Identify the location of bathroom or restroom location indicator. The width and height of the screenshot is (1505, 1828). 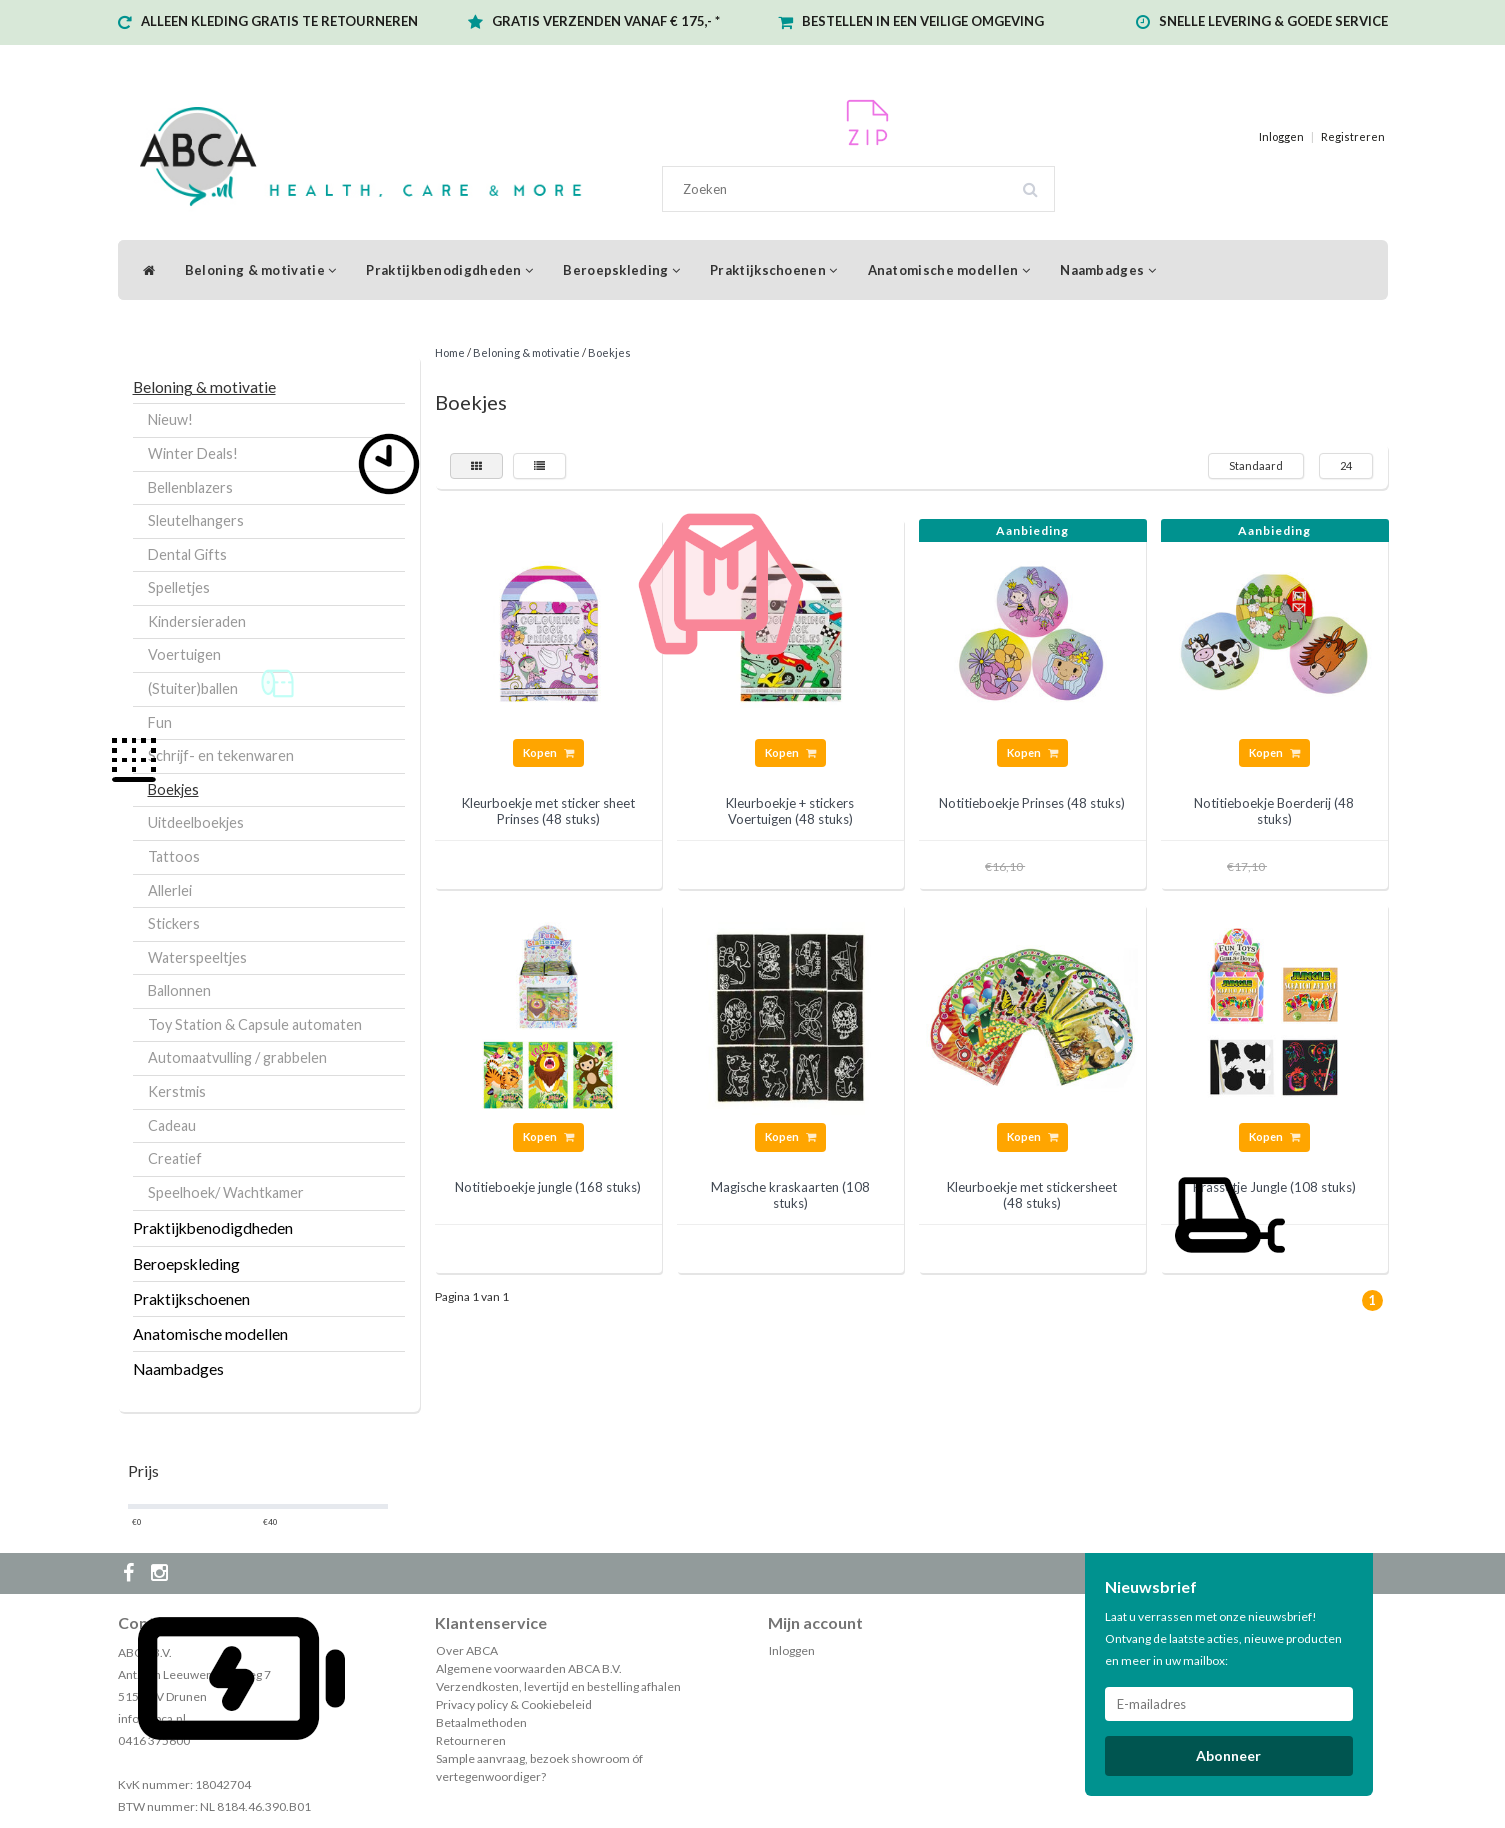
(277, 683).